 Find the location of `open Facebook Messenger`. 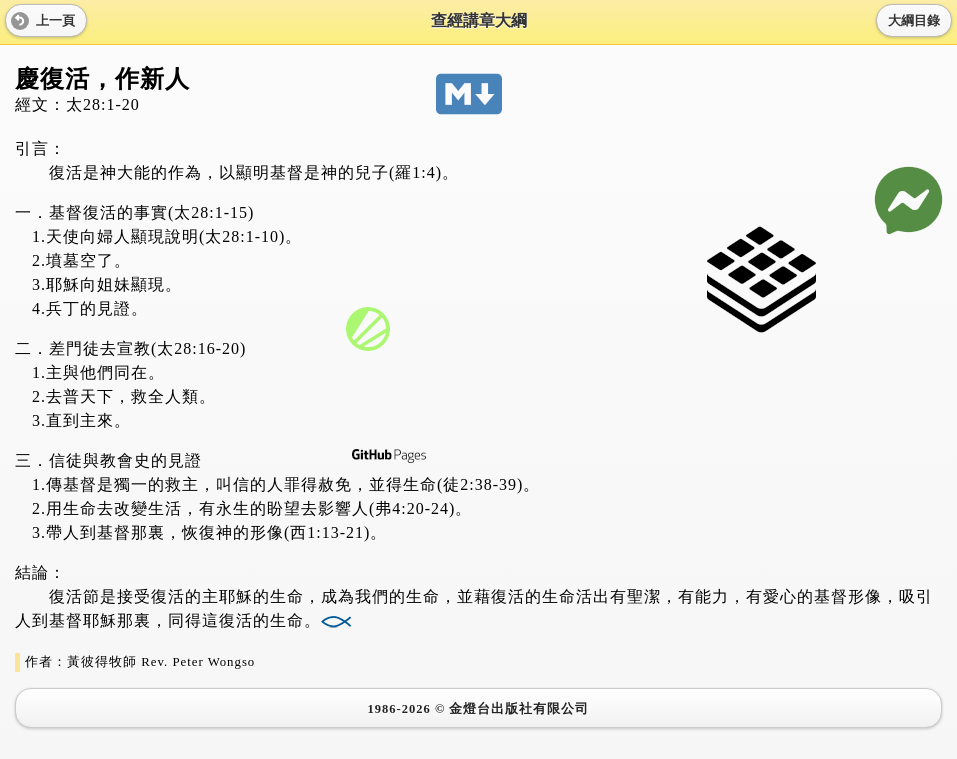

open Facebook Messenger is located at coordinates (908, 200).